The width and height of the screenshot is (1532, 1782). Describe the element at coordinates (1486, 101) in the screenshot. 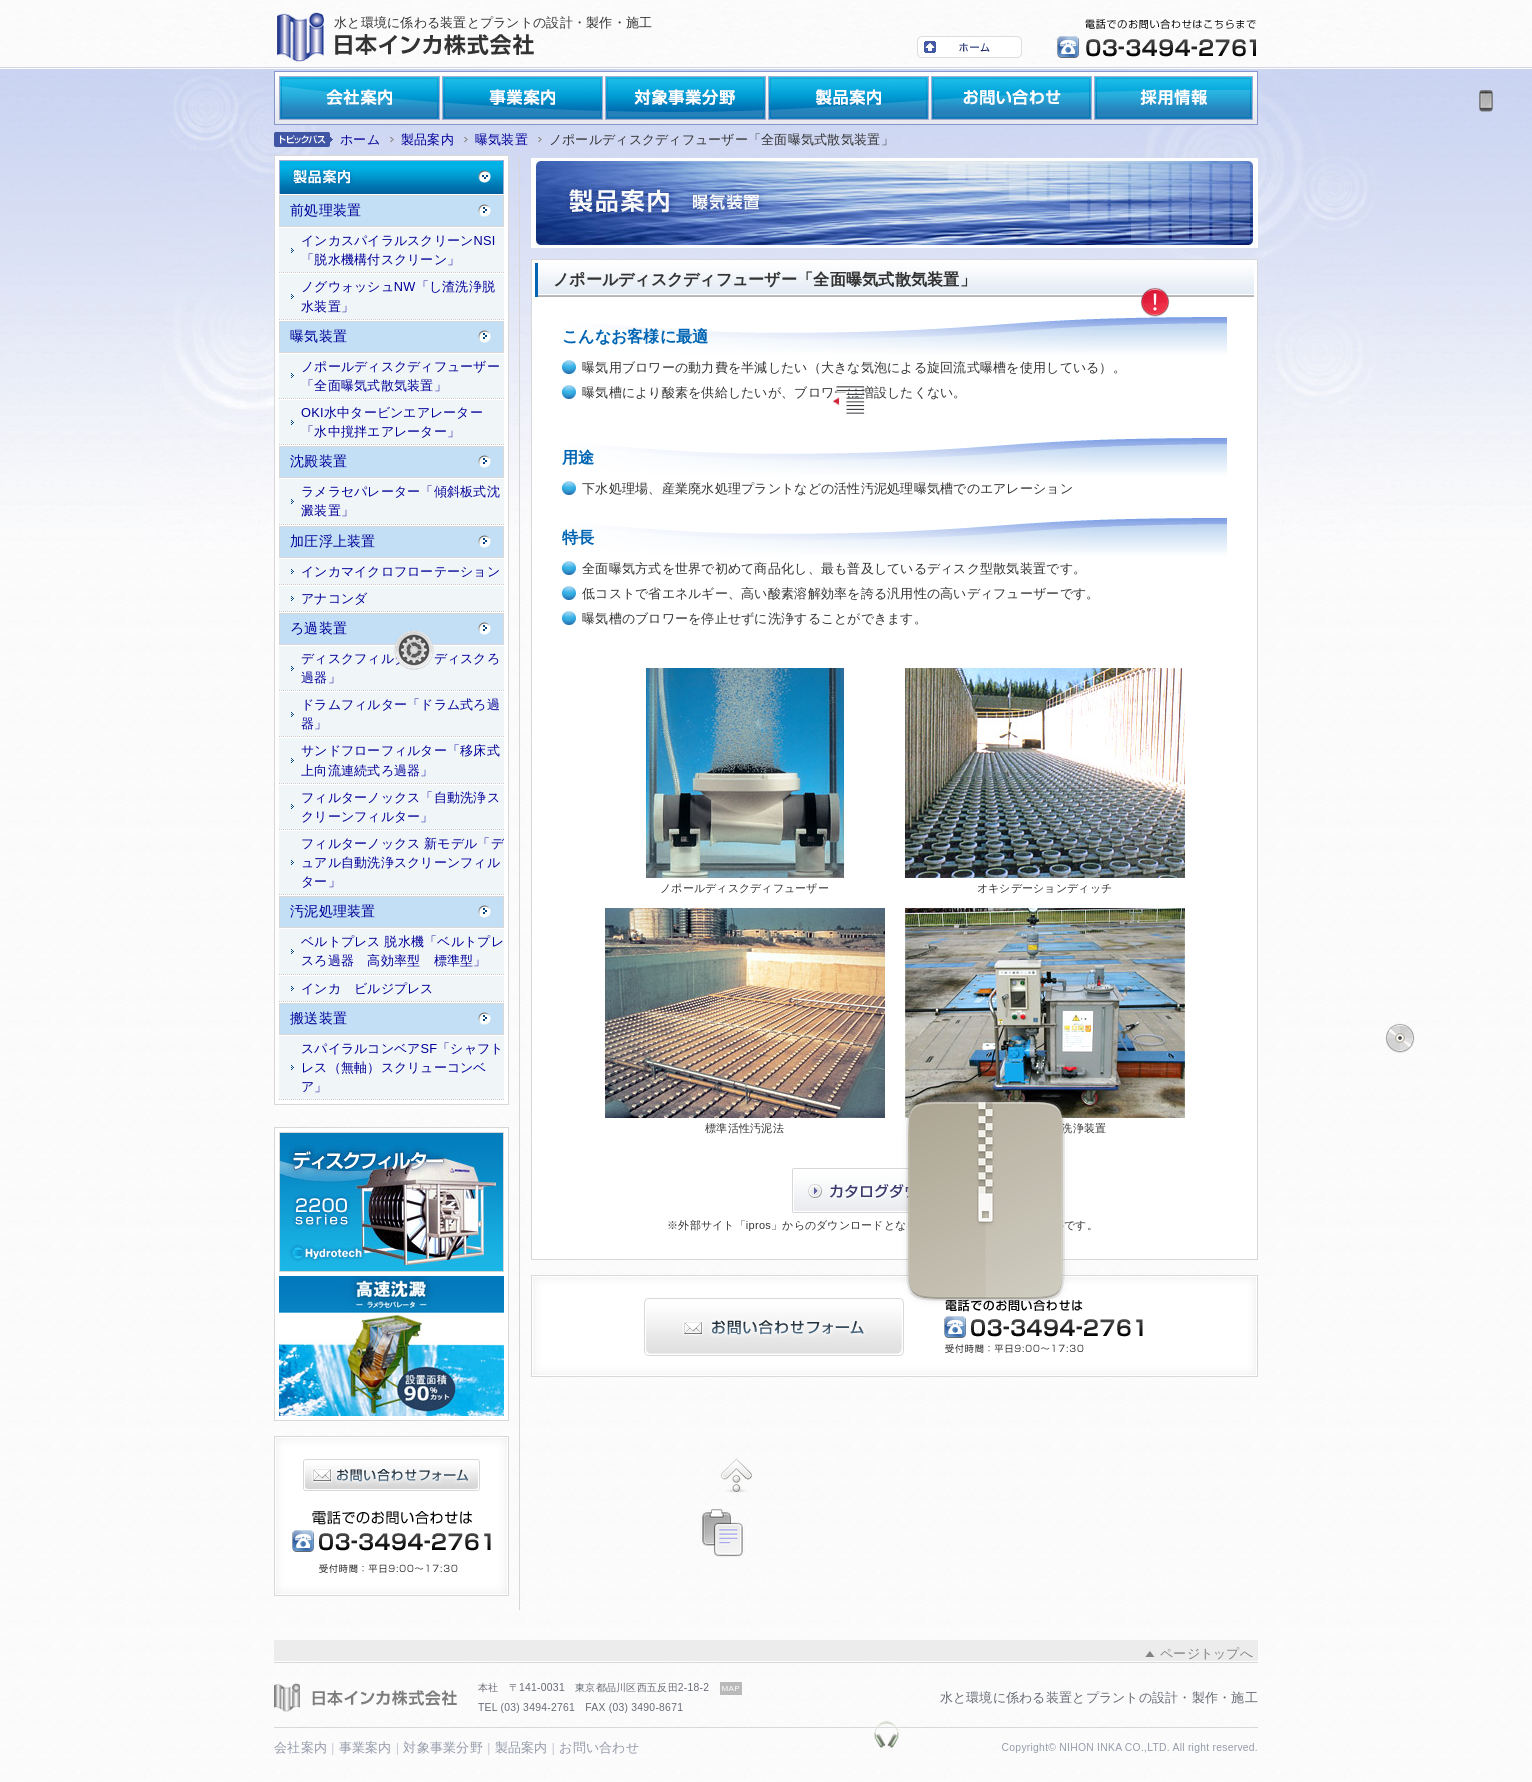

I see `access phone or dialer settings` at that location.